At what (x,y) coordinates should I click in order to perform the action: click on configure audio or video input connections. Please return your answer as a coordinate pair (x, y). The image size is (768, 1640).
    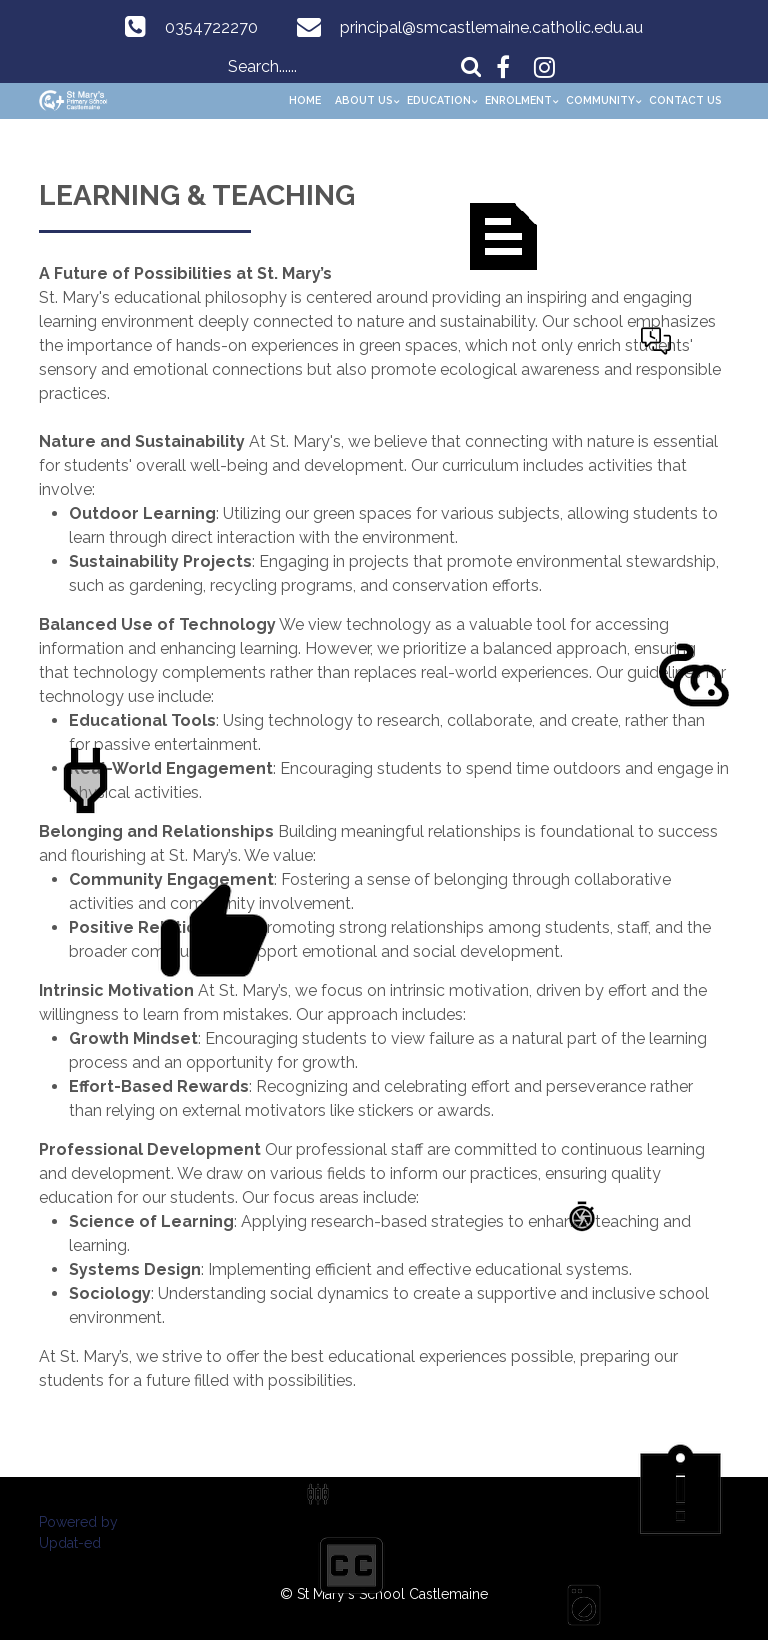
    Looking at the image, I should click on (318, 1494).